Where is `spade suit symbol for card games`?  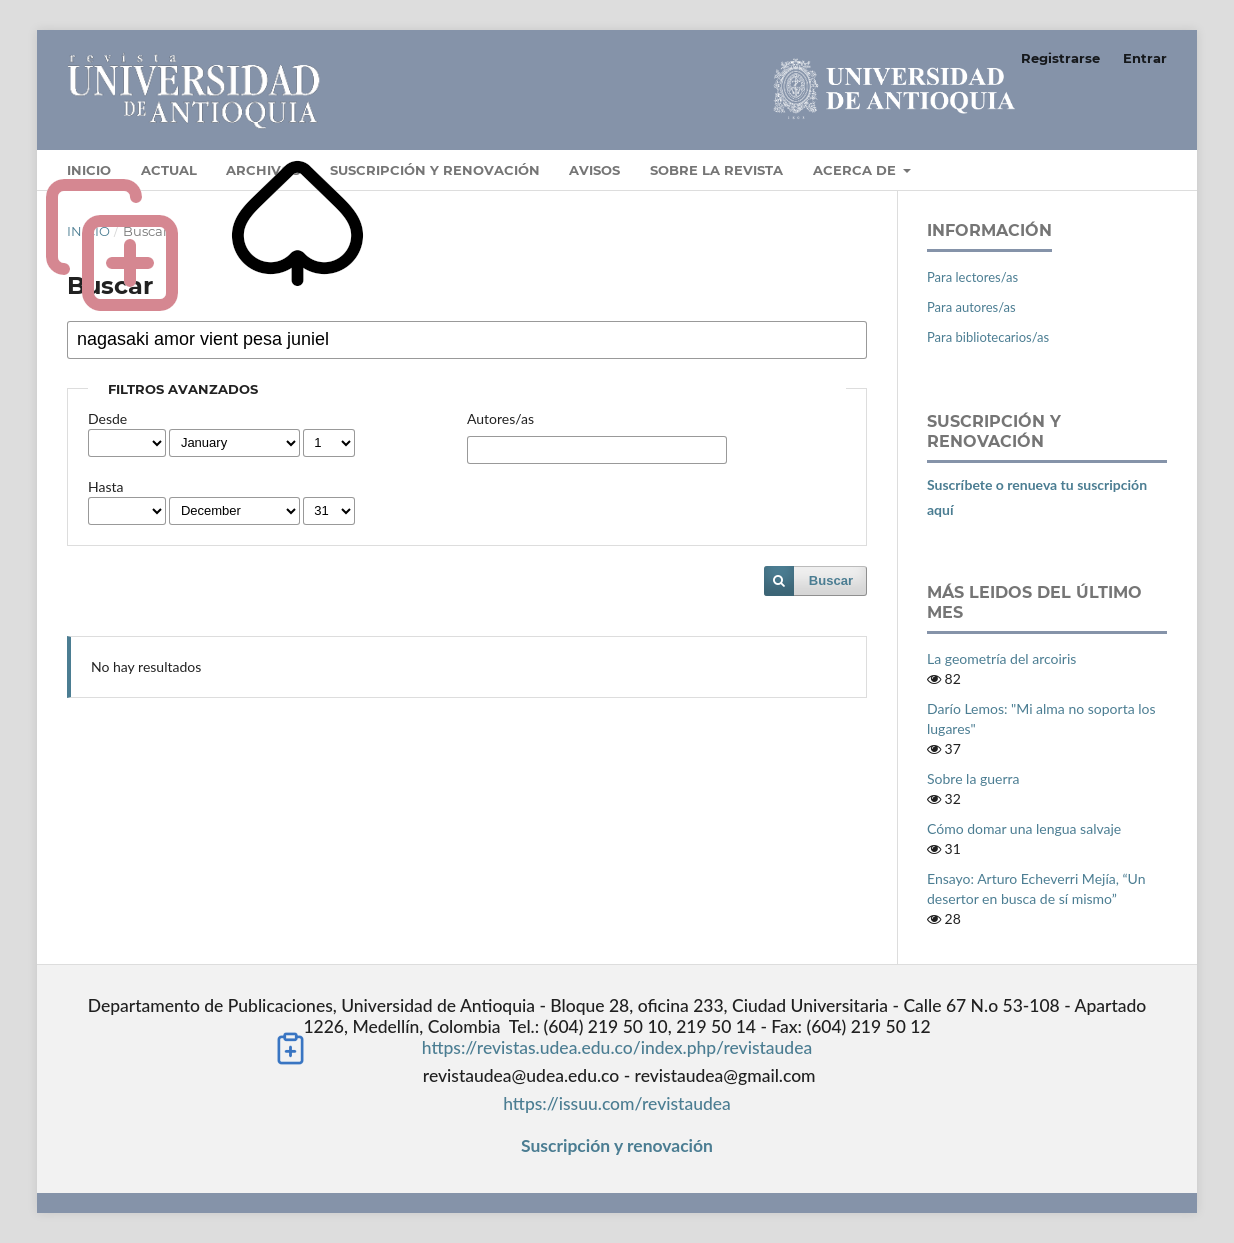
spade suit symbol for card games is located at coordinates (297, 220).